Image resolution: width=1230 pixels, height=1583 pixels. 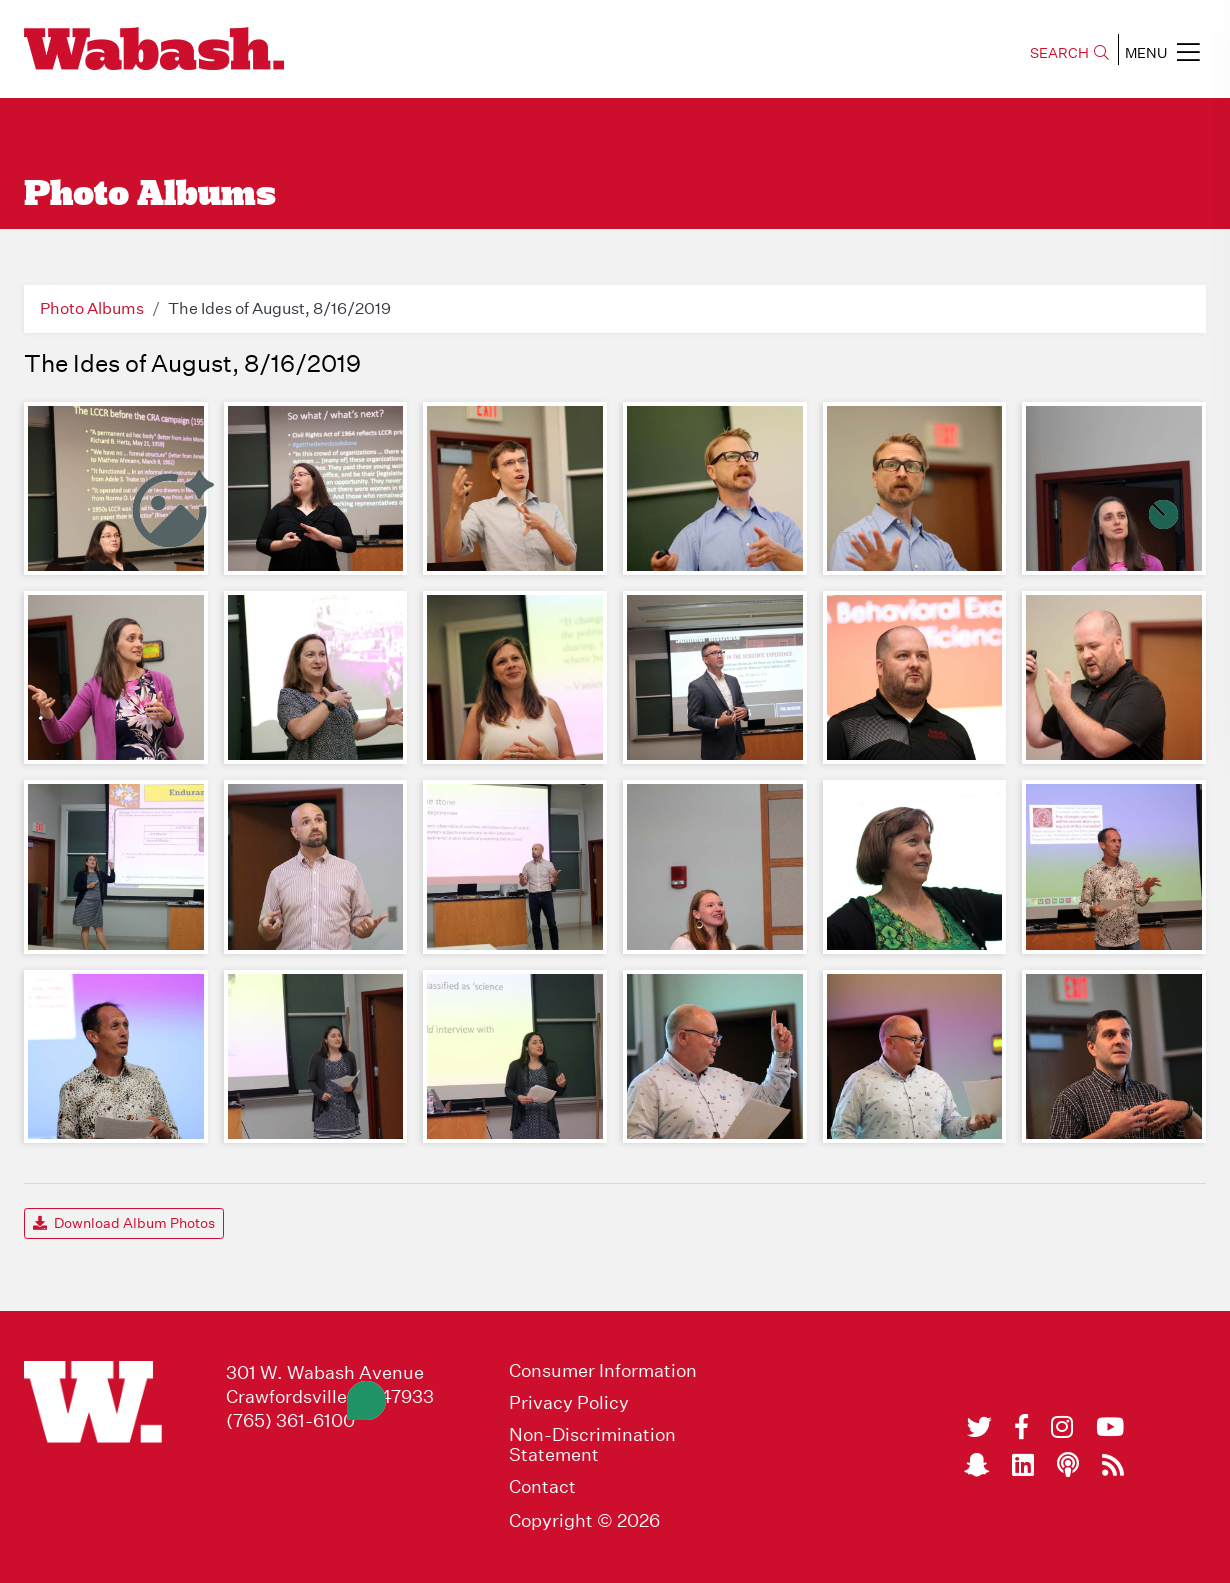 What do you see at coordinates (1163, 514) in the screenshot?
I see `scan a QR code or barcode` at bounding box center [1163, 514].